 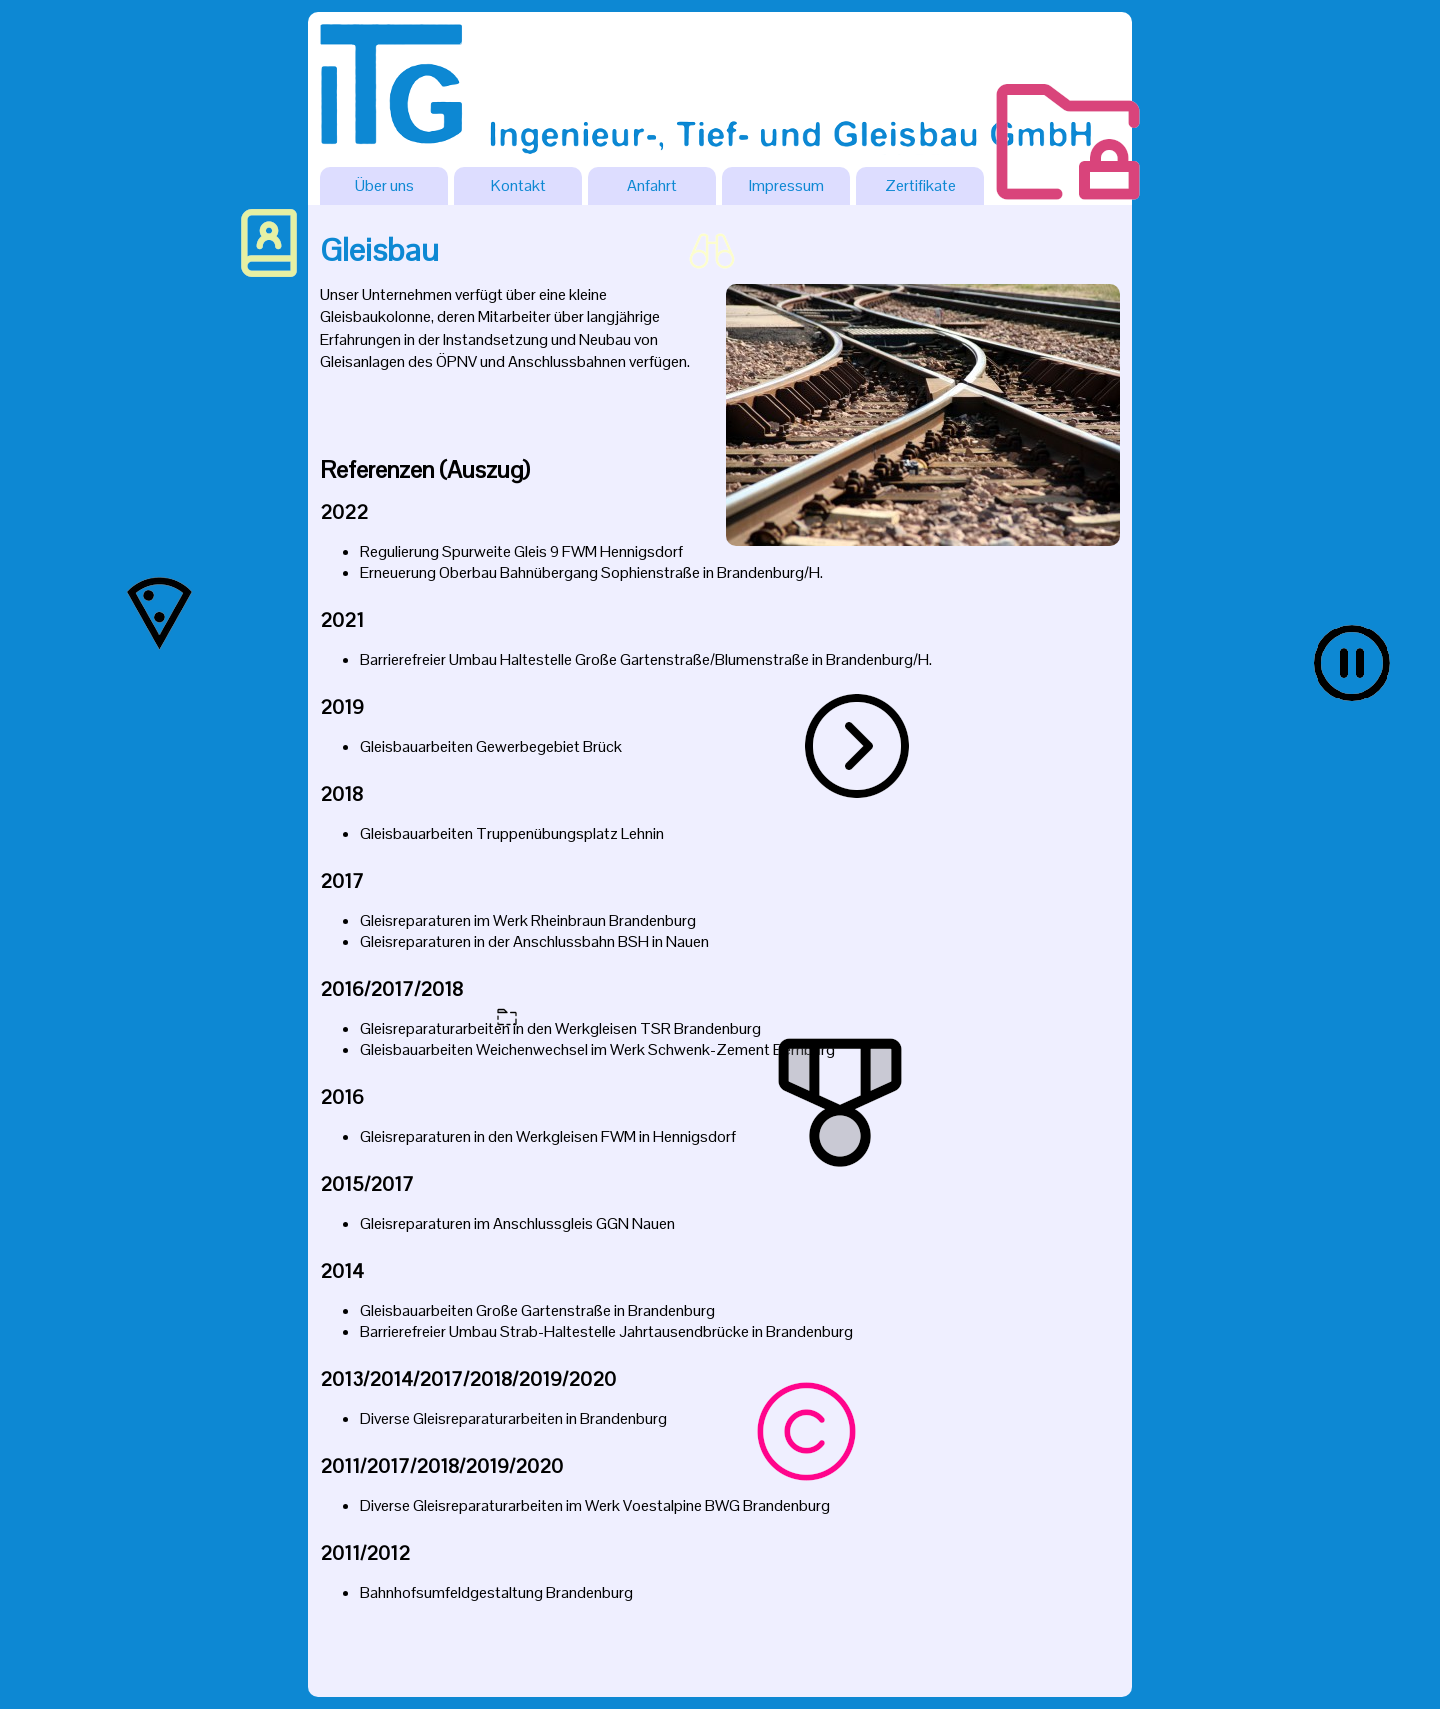 I want to click on create a new folder, so click(x=507, y=1017).